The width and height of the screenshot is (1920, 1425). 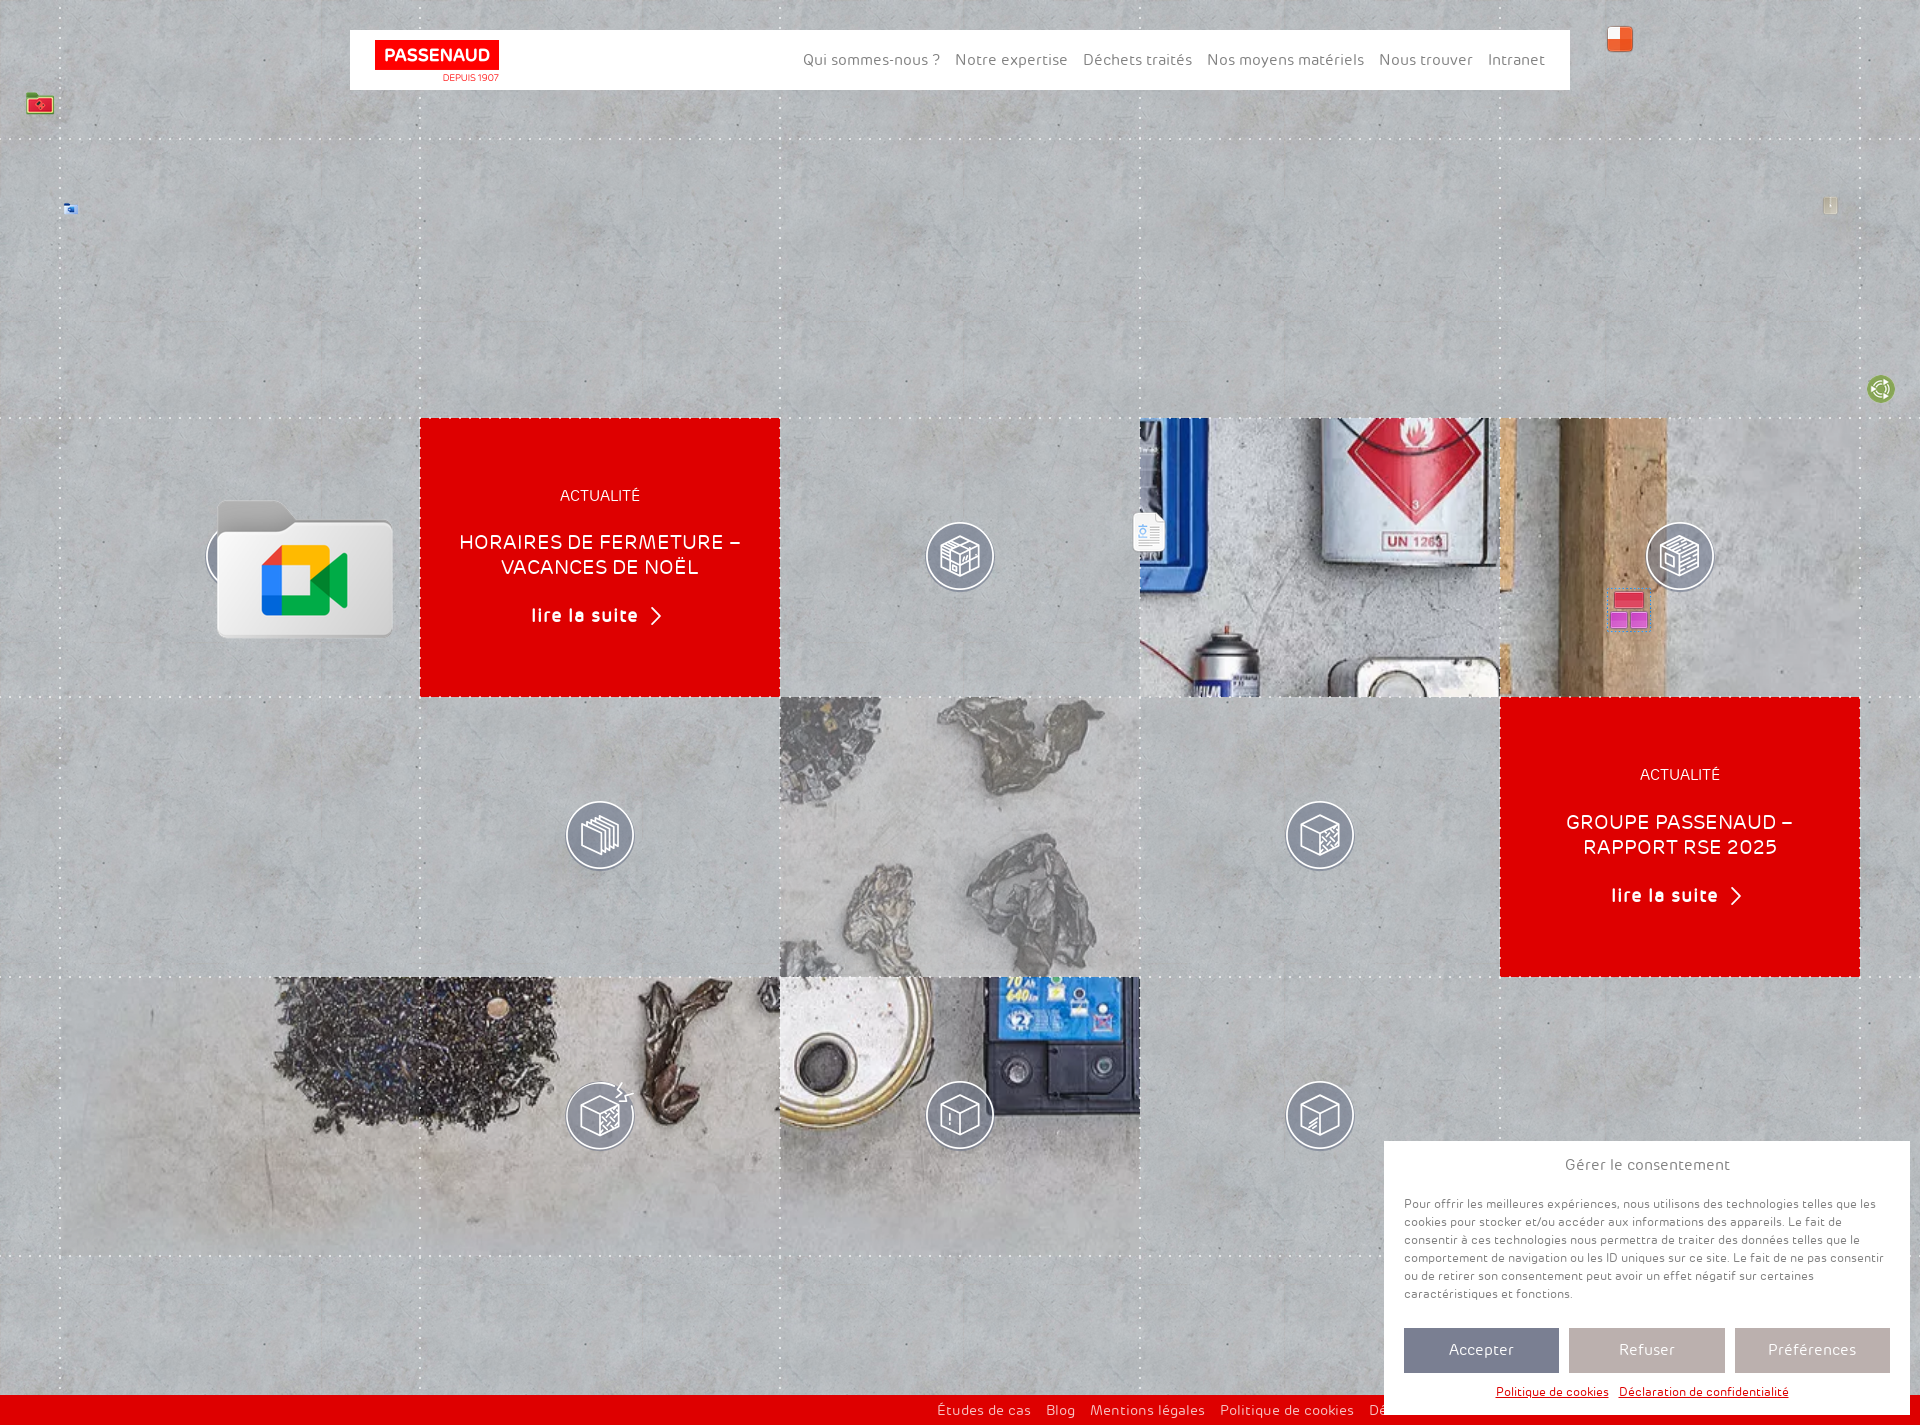 I want to click on open folder containing Microsoft Word documents, so click(x=71, y=209).